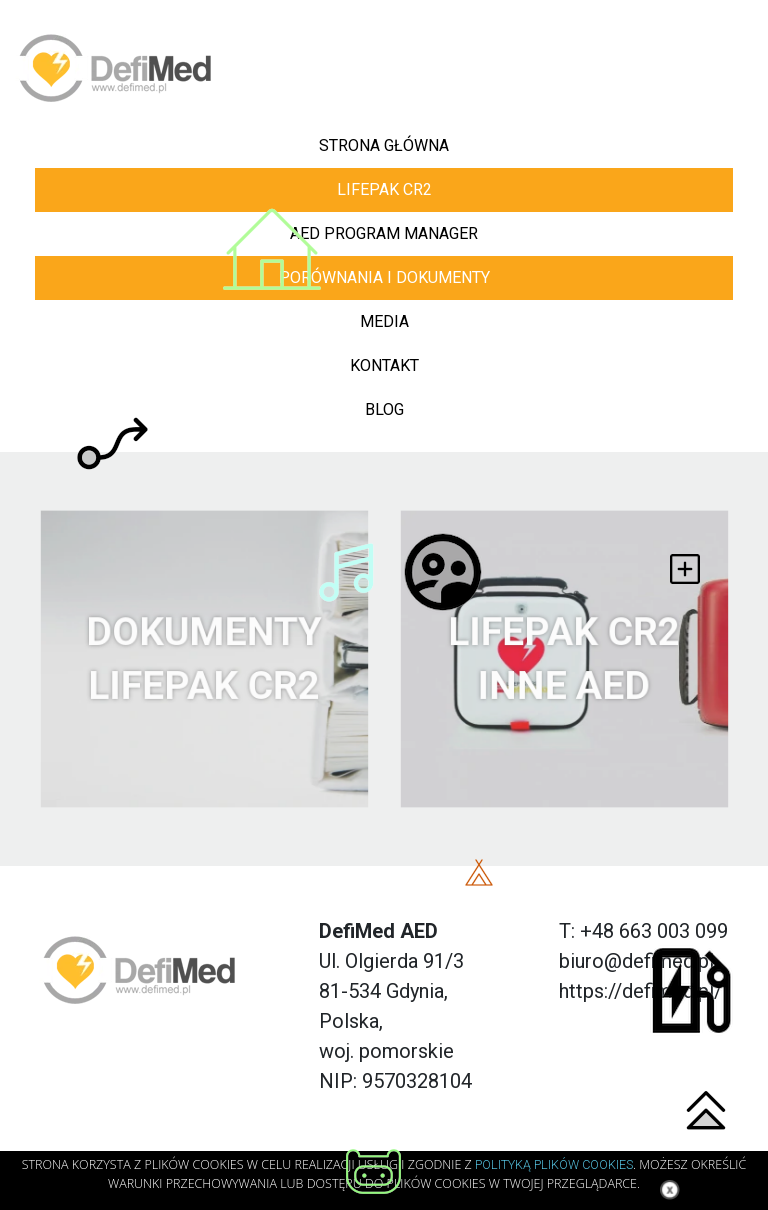 The image size is (768, 1210). What do you see at coordinates (479, 874) in the screenshot?
I see `view camping or outdoor accommodations` at bounding box center [479, 874].